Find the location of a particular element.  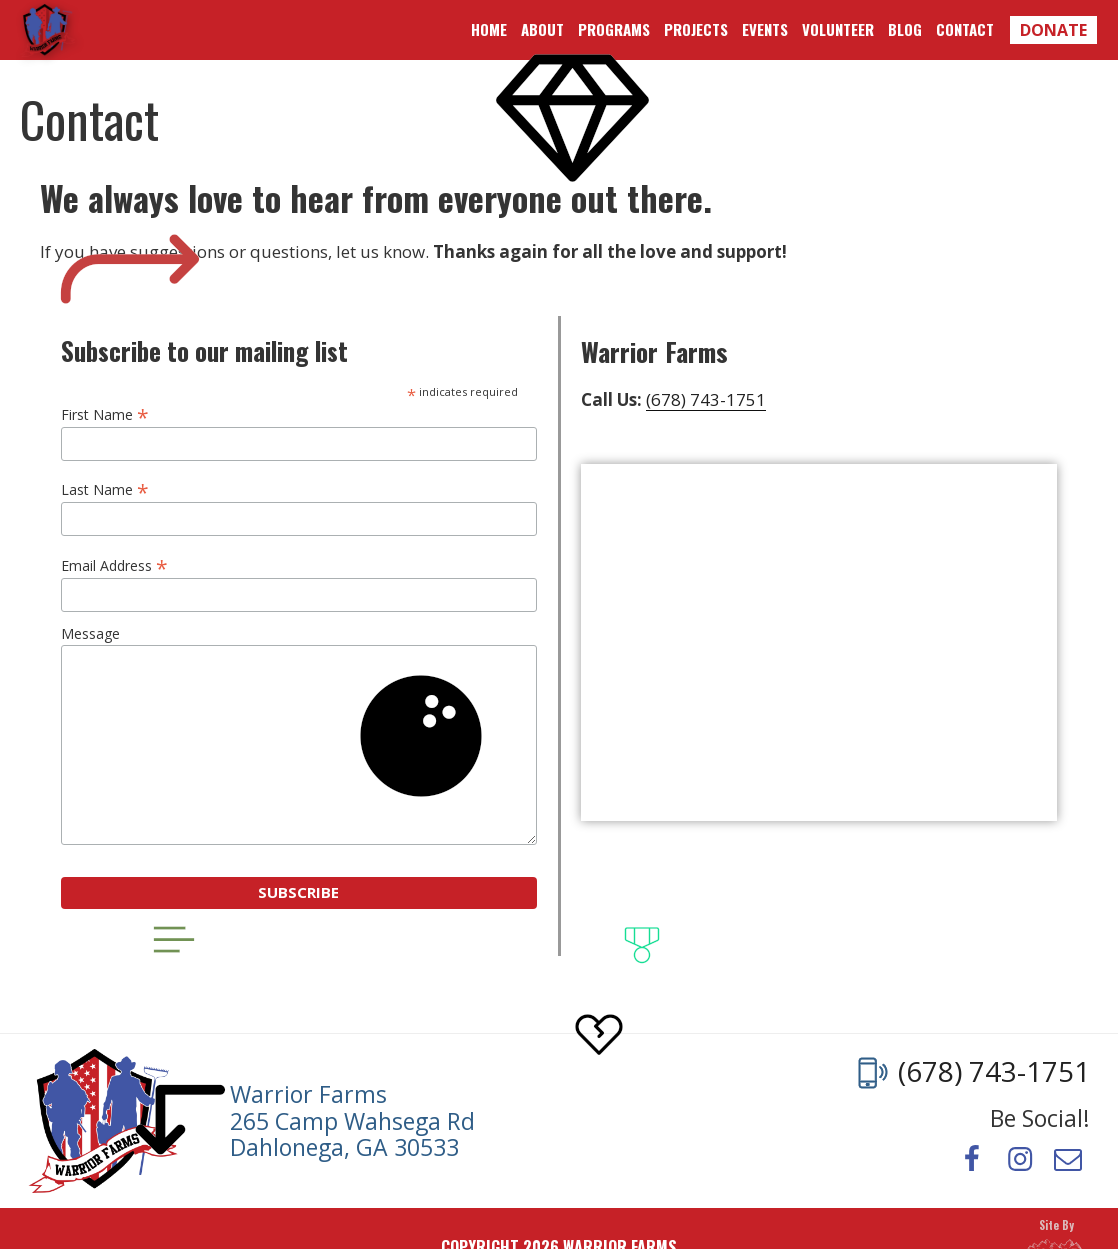

access bowling game or activity is located at coordinates (421, 736).